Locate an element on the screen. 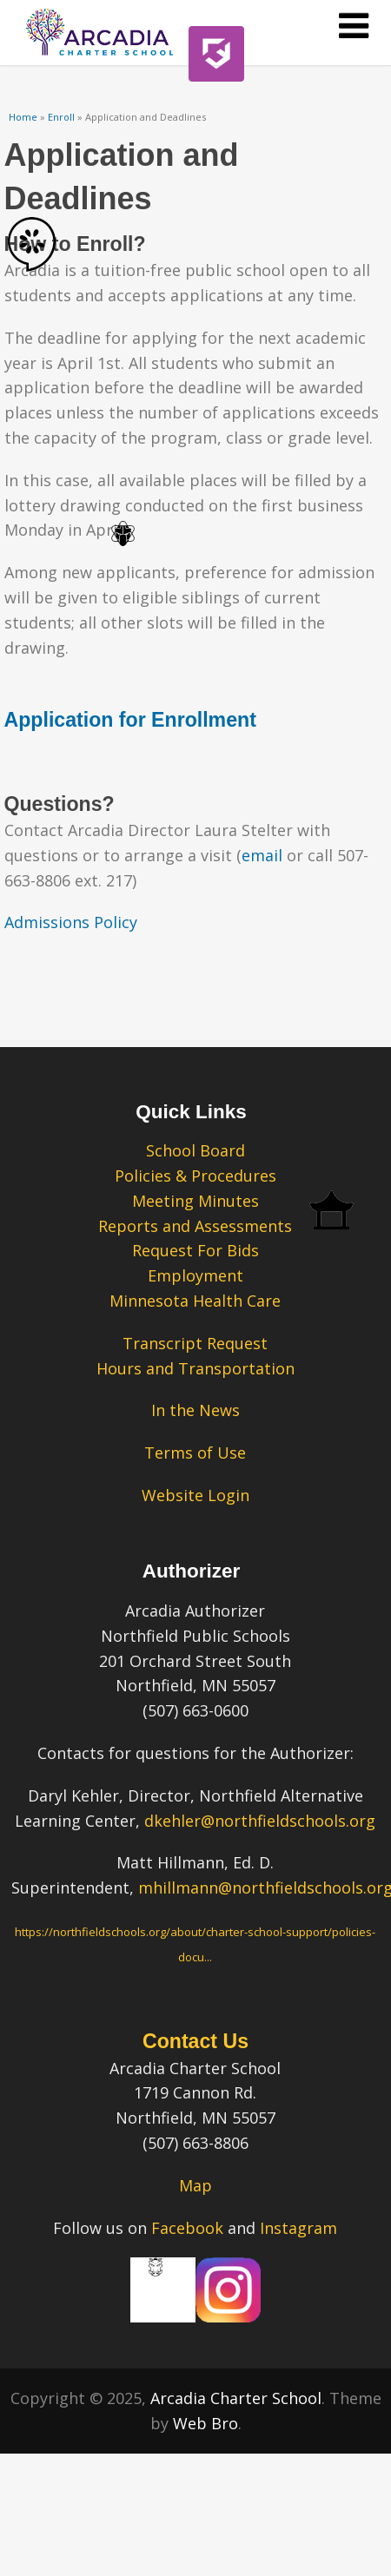  clubforce app or service logo is located at coordinates (216, 54).